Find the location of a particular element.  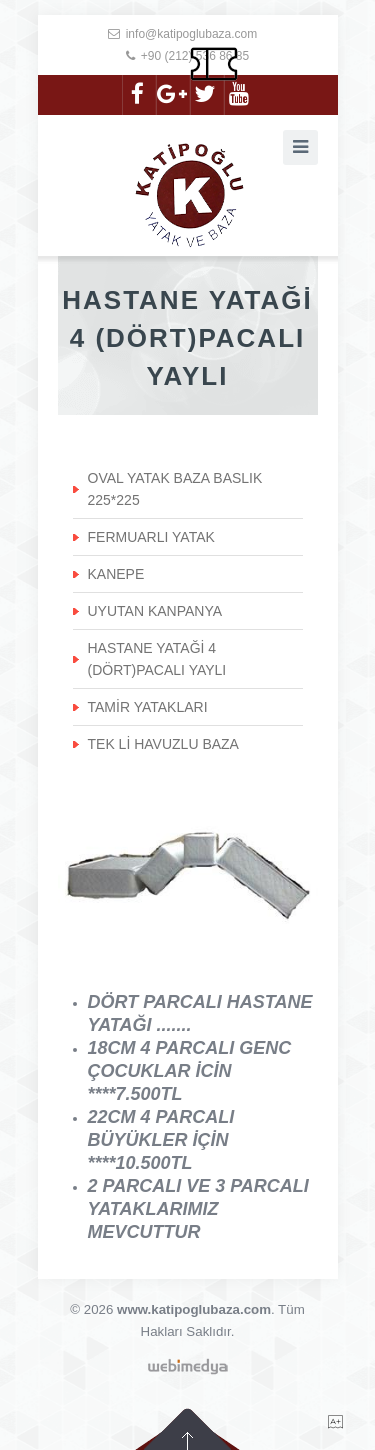

view your tickets or passes is located at coordinates (214, 64).